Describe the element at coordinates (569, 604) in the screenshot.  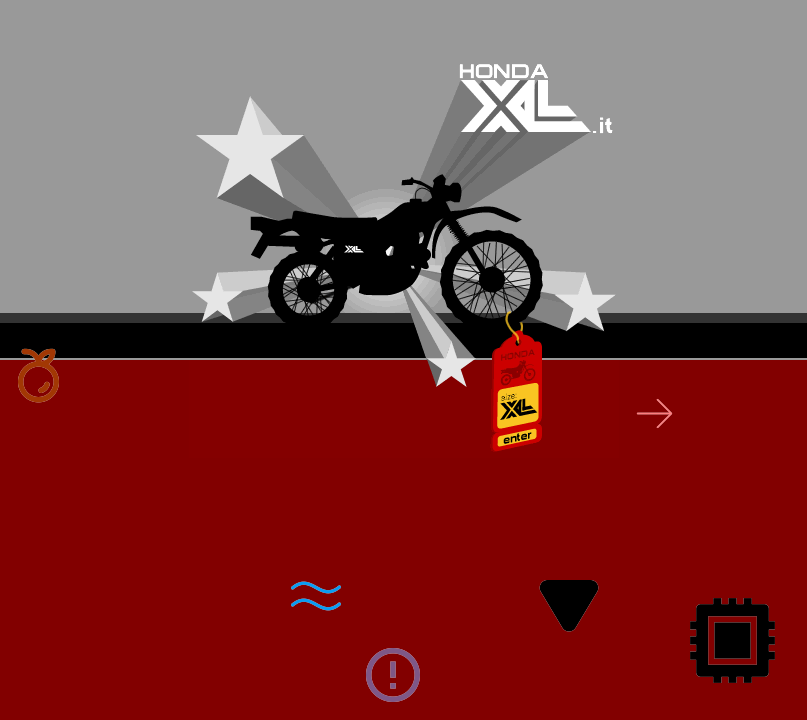
I see `expand dropdown menu` at that location.